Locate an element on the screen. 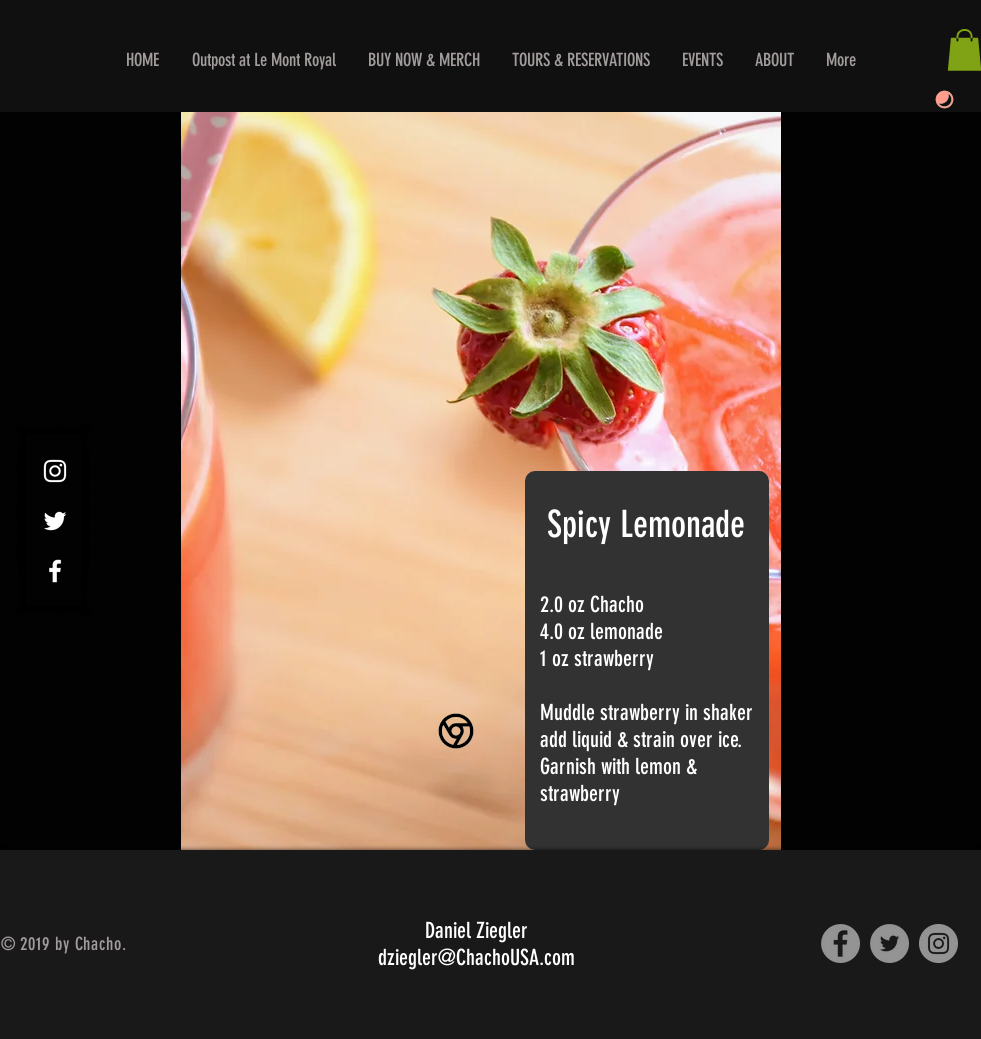 This screenshot has height=1039, width=981. adjust display contrast settings is located at coordinates (944, 99).